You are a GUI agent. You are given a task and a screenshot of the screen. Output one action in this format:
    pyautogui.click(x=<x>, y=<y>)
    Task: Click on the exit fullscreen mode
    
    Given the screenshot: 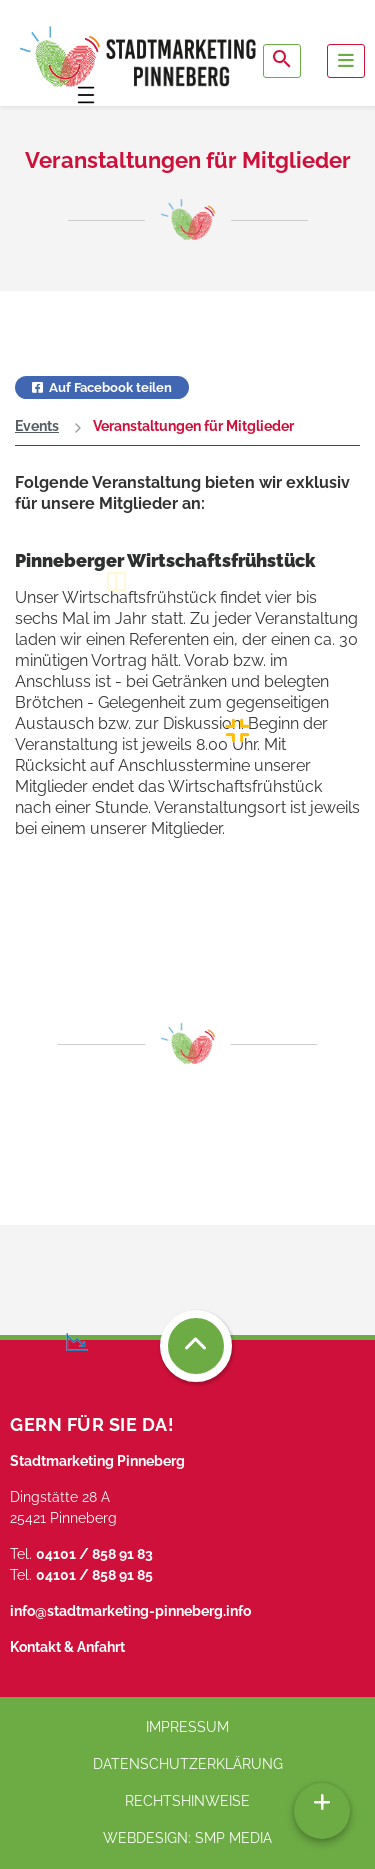 What is the action you would take?
    pyautogui.click(x=237, y=730)
    